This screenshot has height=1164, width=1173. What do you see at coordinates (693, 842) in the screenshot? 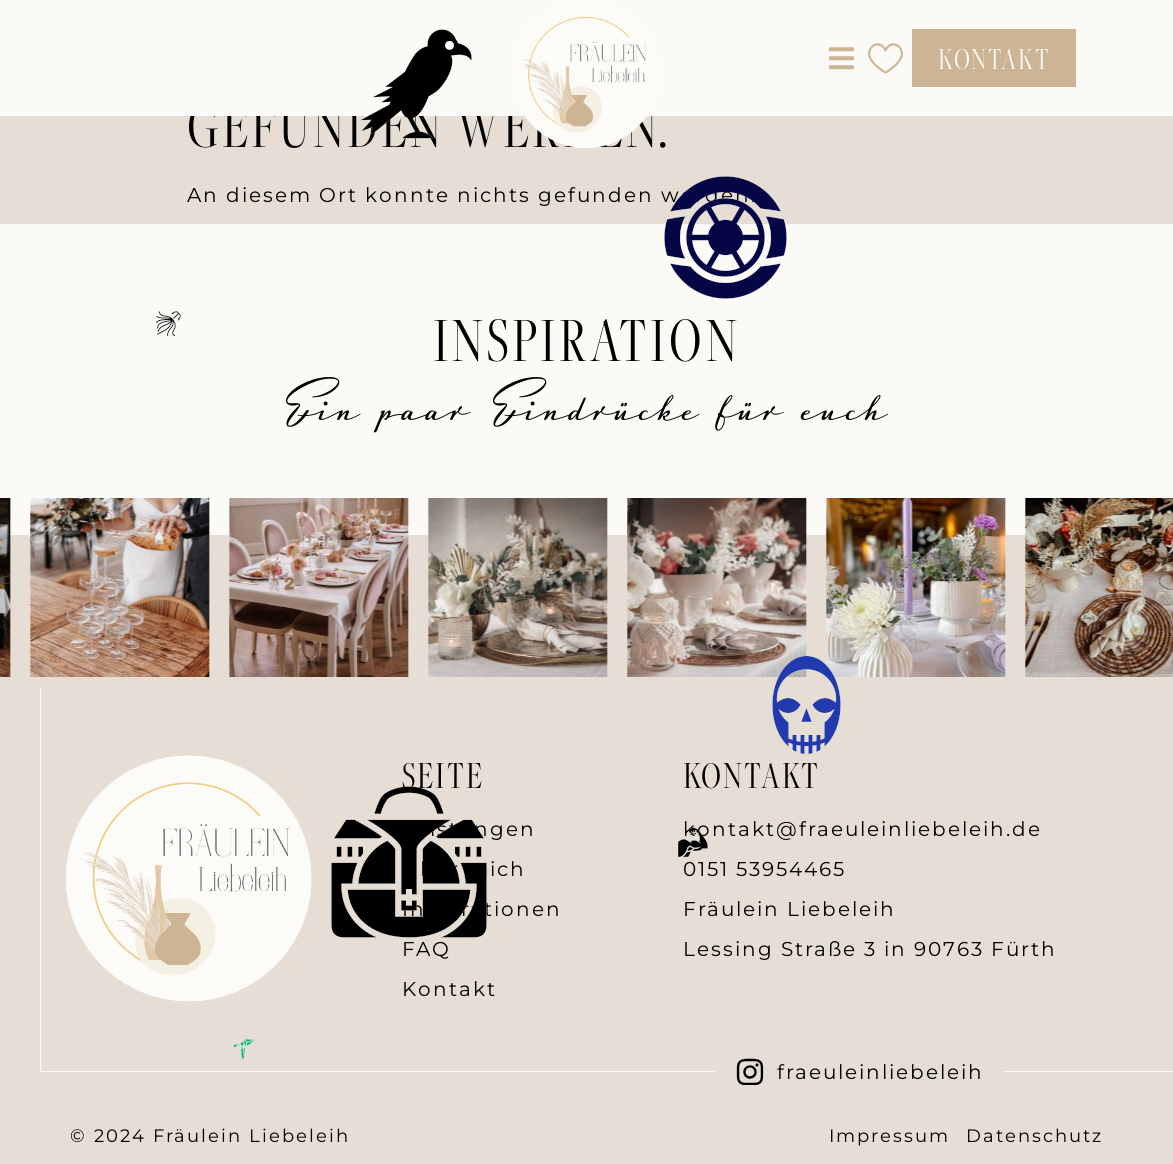
I see `view strength or fitness stats` at bounding box center [693, 842].